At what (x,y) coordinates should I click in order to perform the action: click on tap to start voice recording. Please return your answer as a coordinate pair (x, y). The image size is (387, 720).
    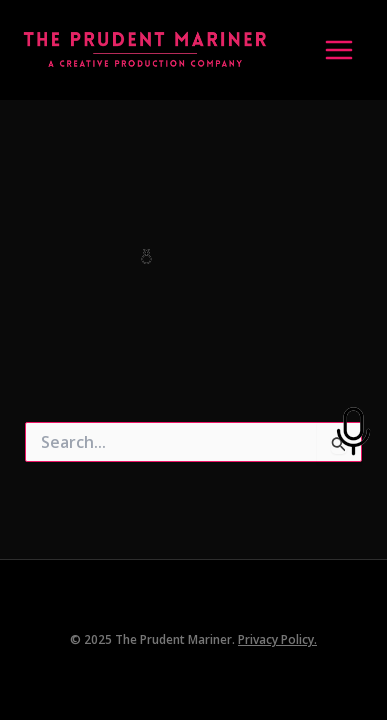
    Looking at the image, I should click on (353, 430).